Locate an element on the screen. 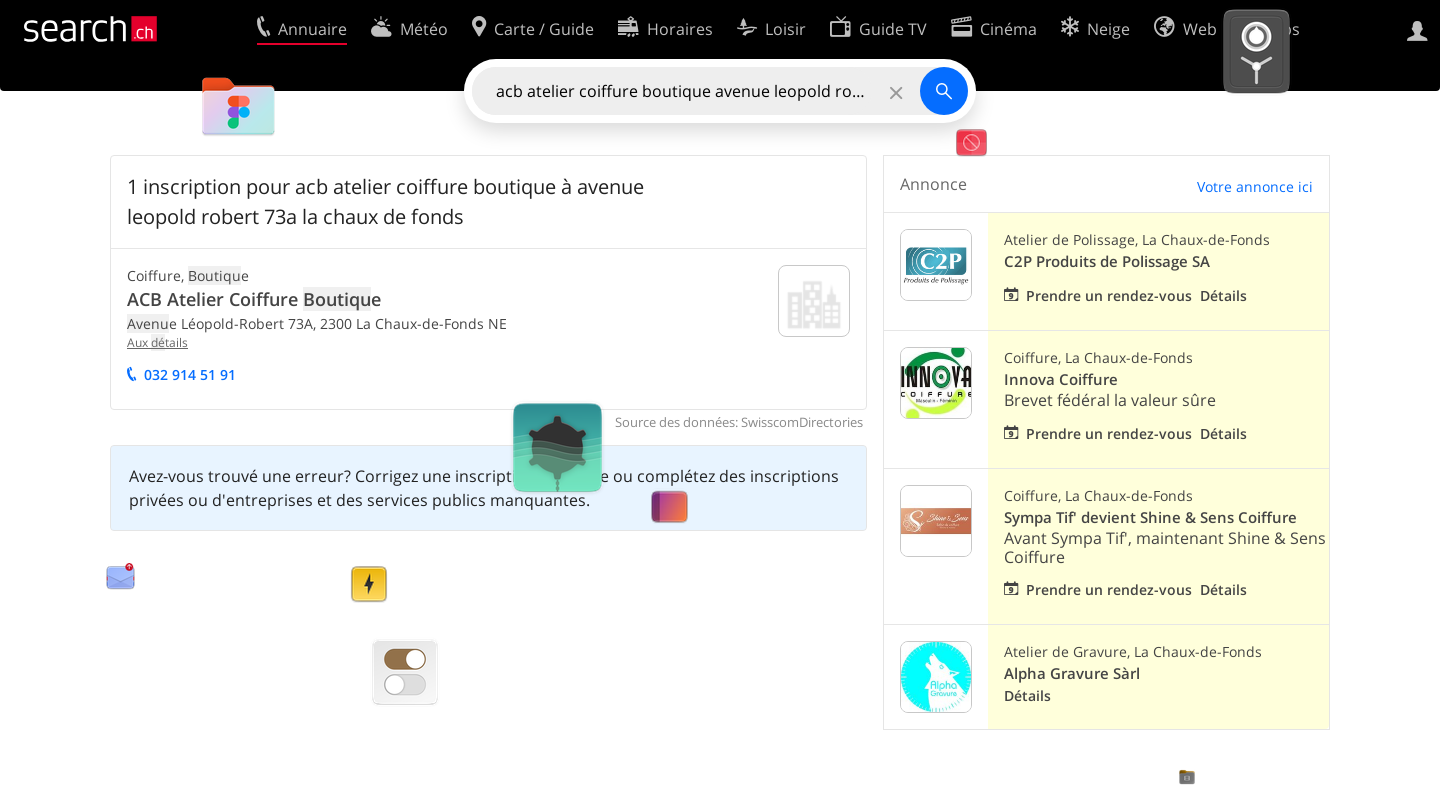 This screenshot has width=1440, height=796. open figma project files folder is located at coordinates (238, 108).